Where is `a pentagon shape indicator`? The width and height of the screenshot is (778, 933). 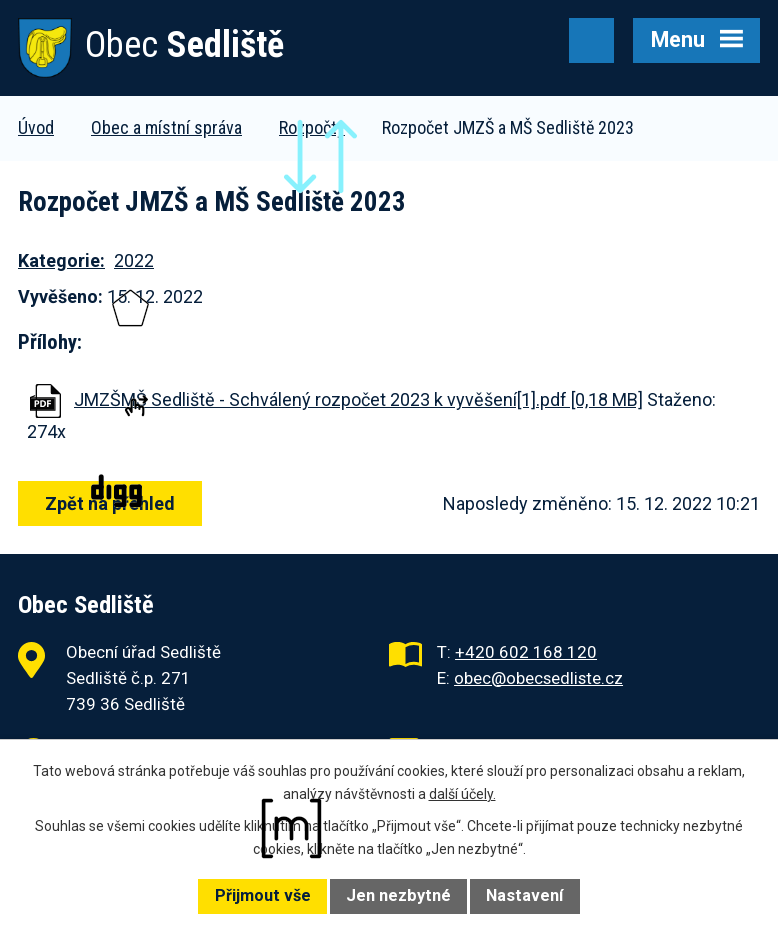
a pentagon shape indicator is located at coordinates (130, 309).